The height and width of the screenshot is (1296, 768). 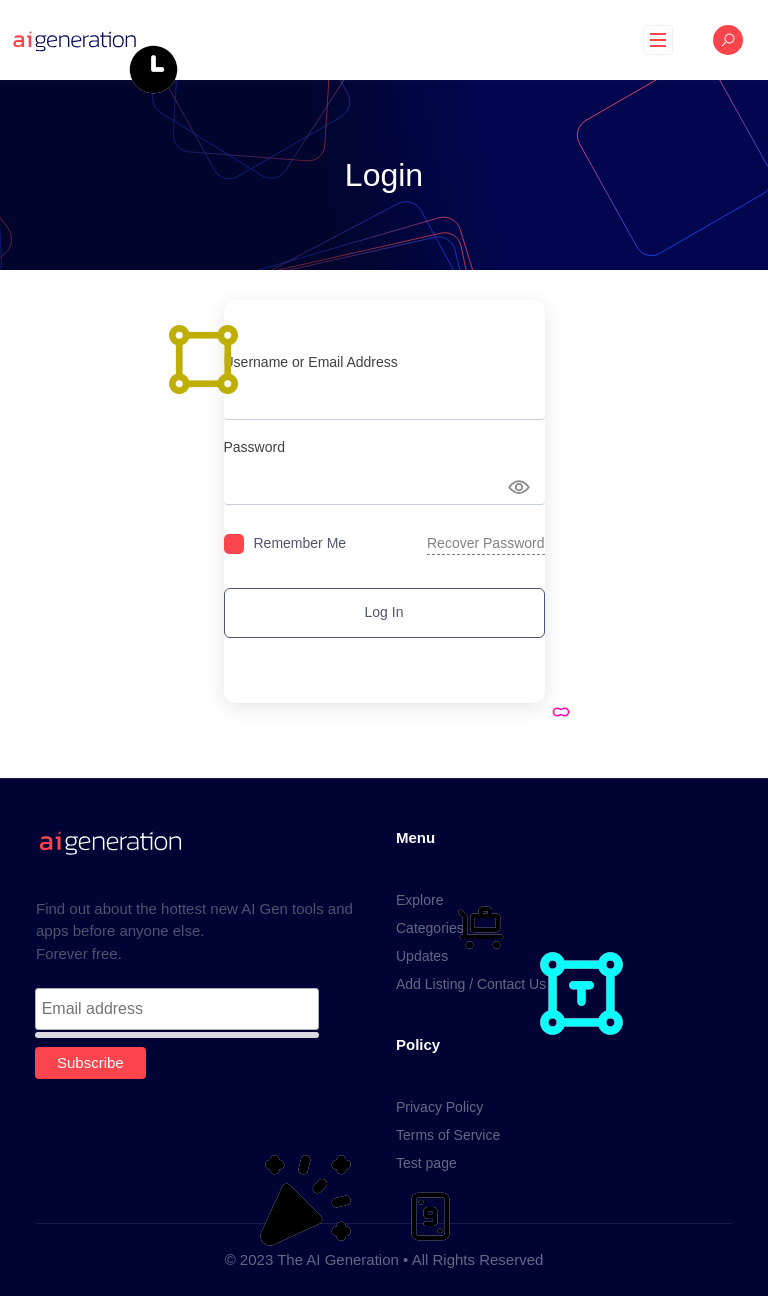 I want to click on access shape tools or drawing options, so click(x=203, y=359).